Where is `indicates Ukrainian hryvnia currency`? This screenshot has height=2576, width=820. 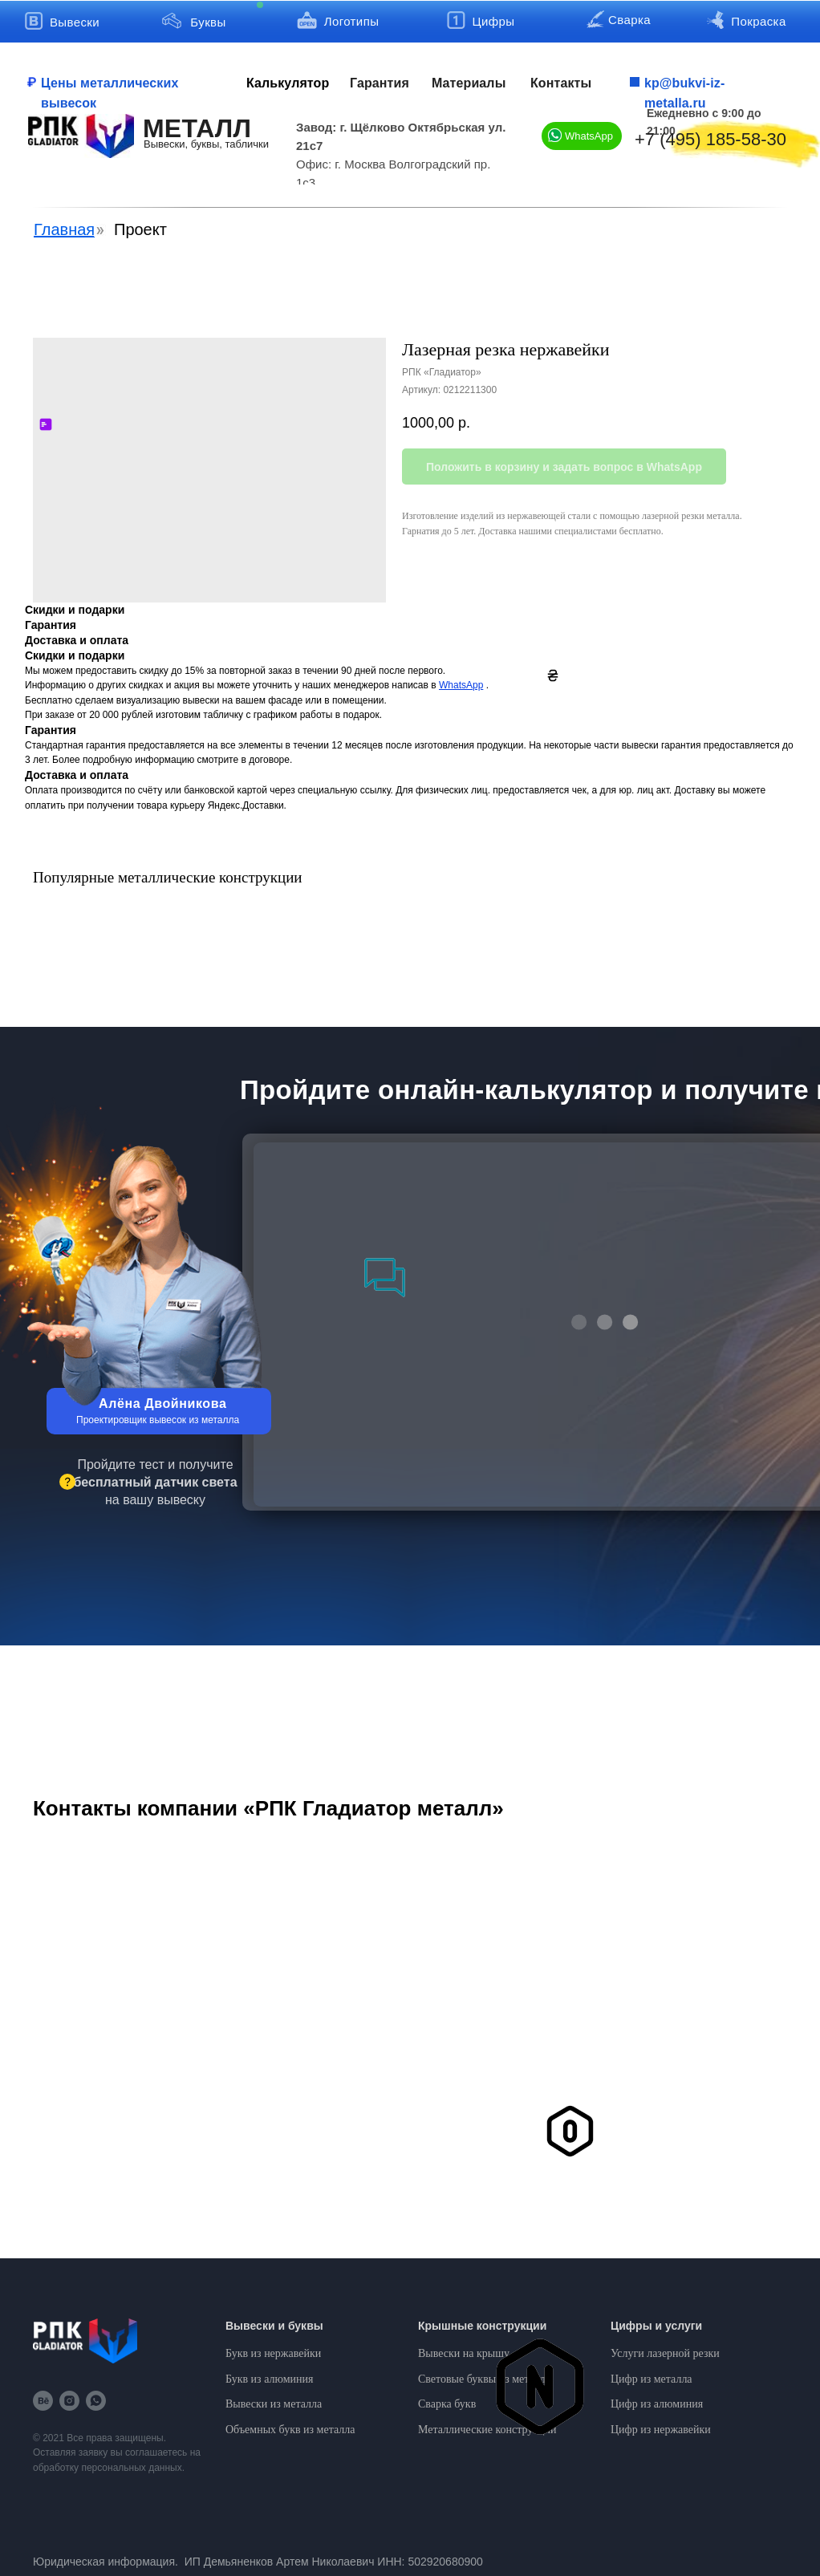 indicates Ukrainian hryvnia currency is located at coordinates (553, 675).